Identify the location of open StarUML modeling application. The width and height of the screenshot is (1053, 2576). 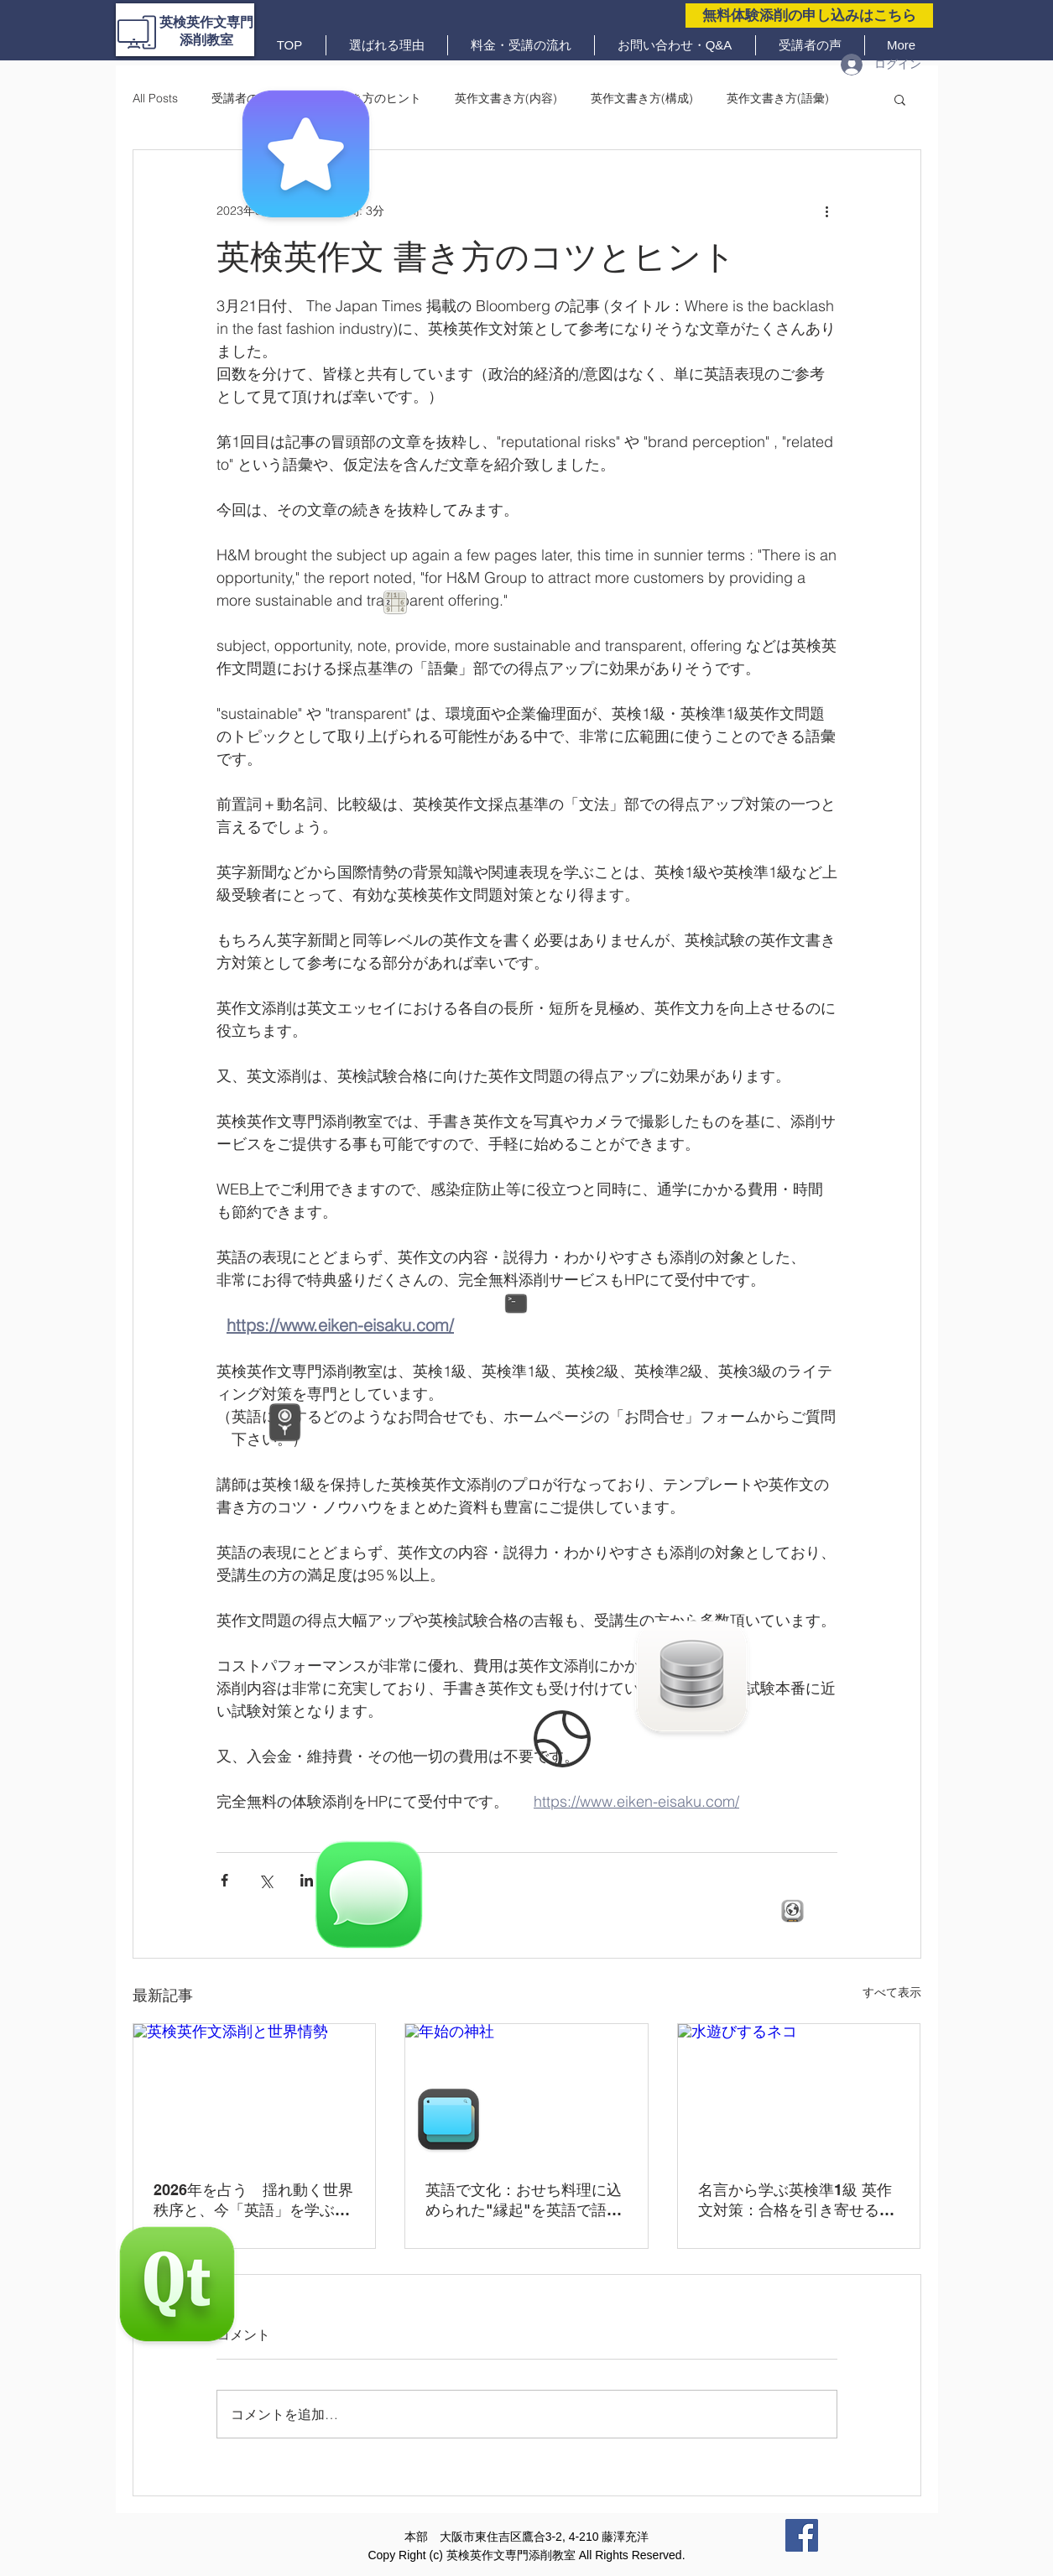
(305, 154).